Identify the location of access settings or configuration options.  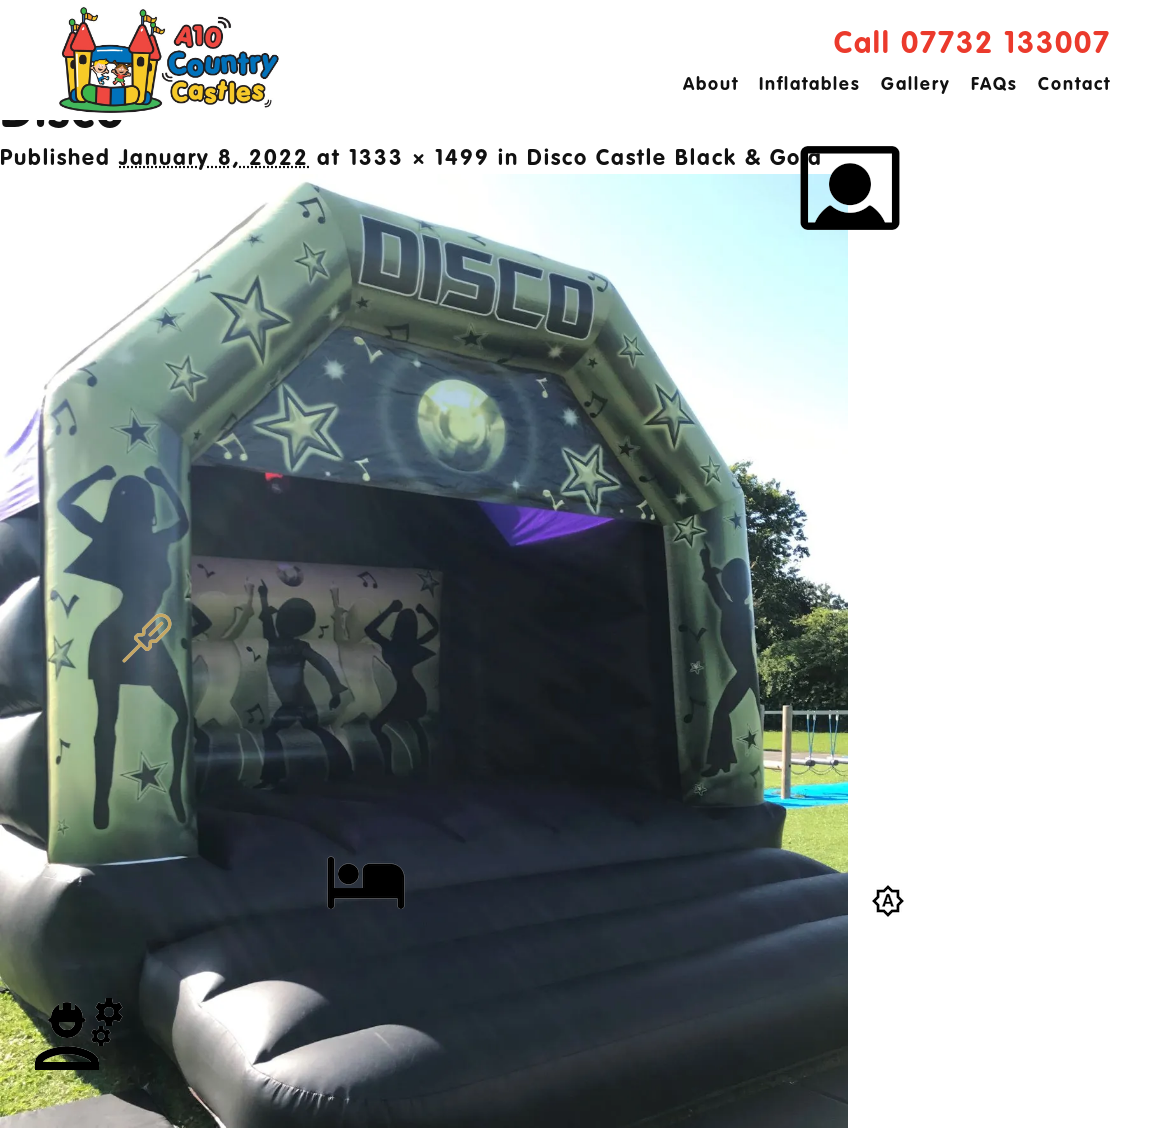
(147, 638).